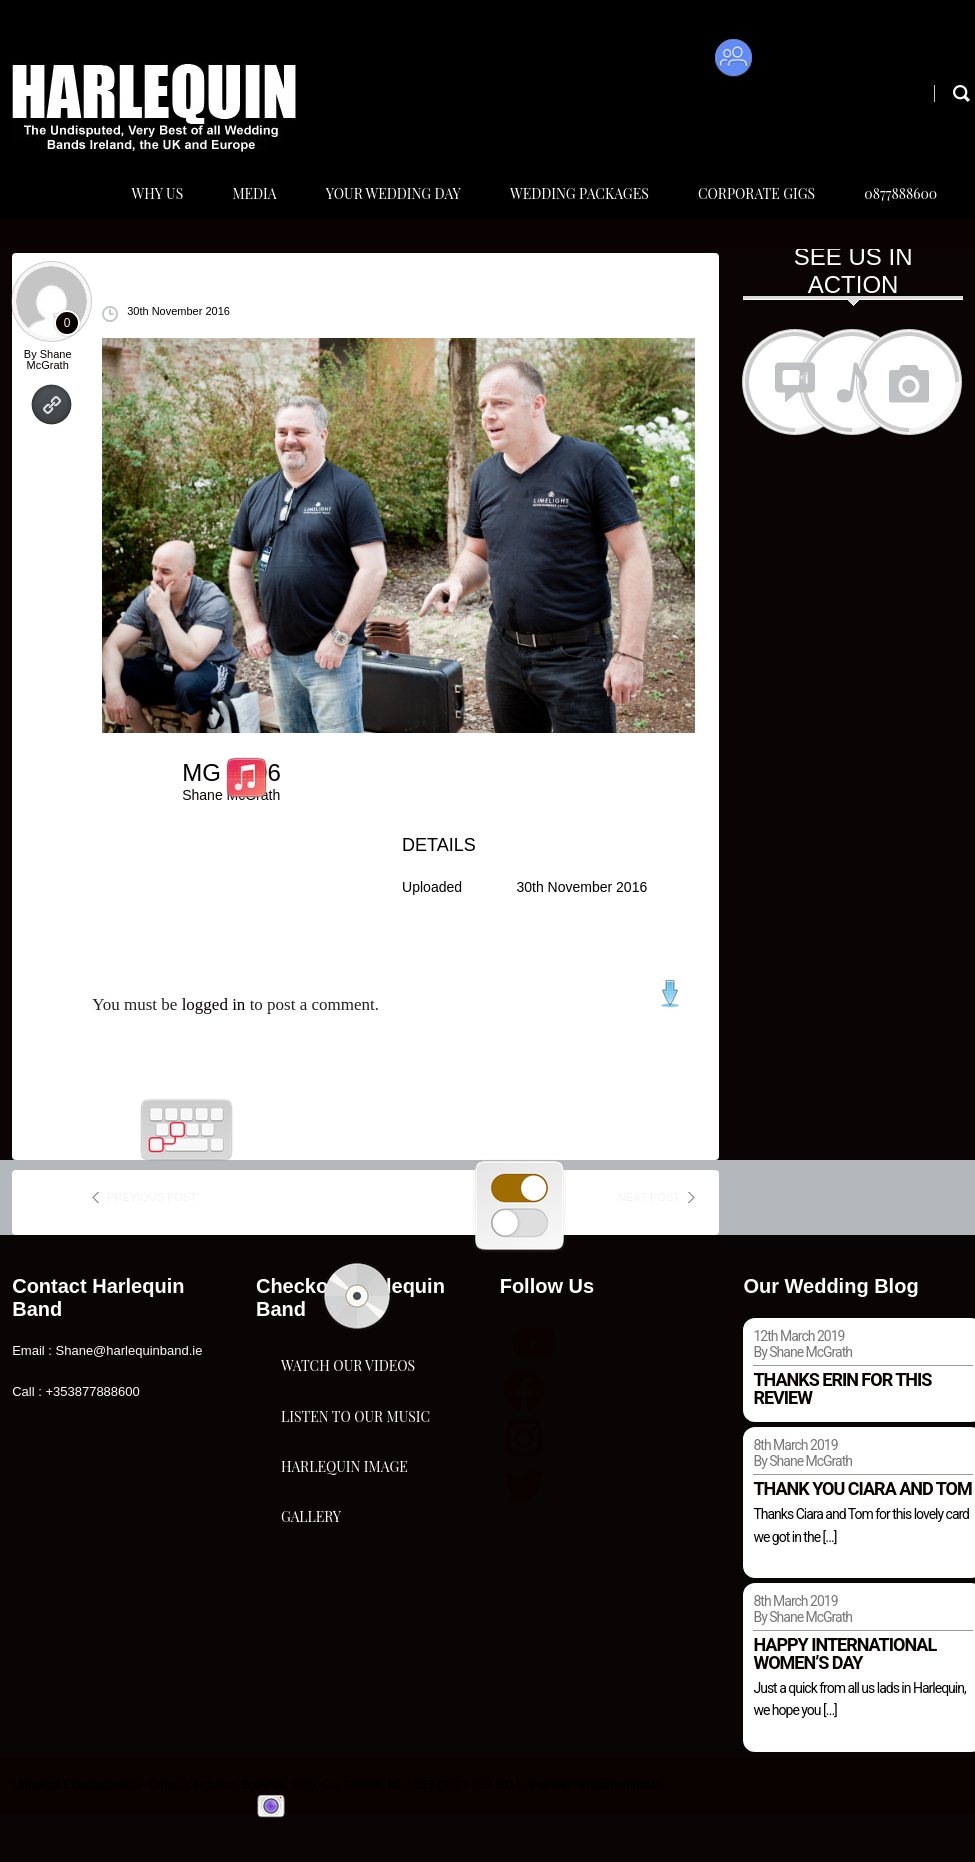  Describe the element at coordinates (271, 1806) in the screenshot. I see `open cheese webcam application` at that location.